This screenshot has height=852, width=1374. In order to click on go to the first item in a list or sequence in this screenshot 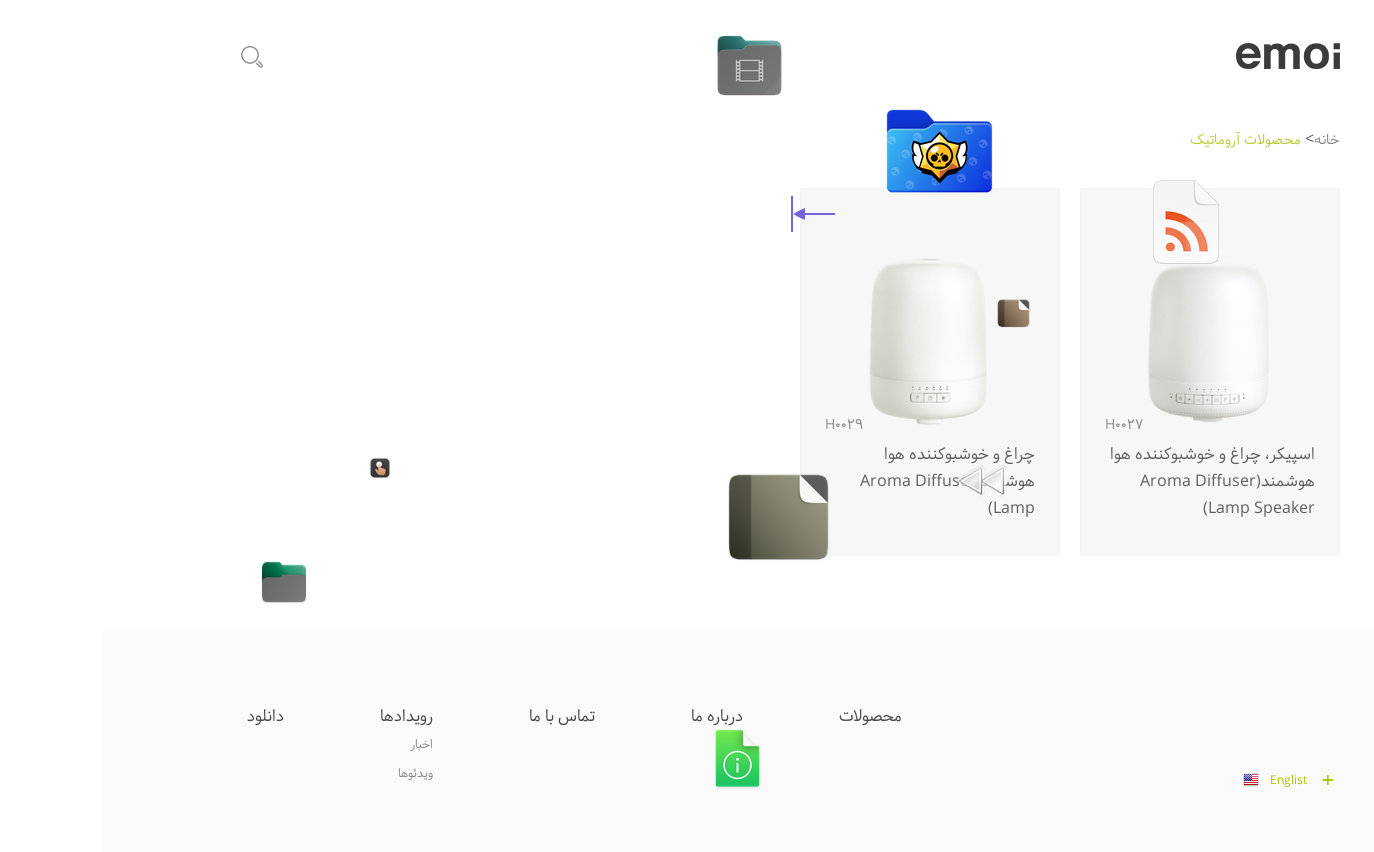, I will do `click(813, 214)`.